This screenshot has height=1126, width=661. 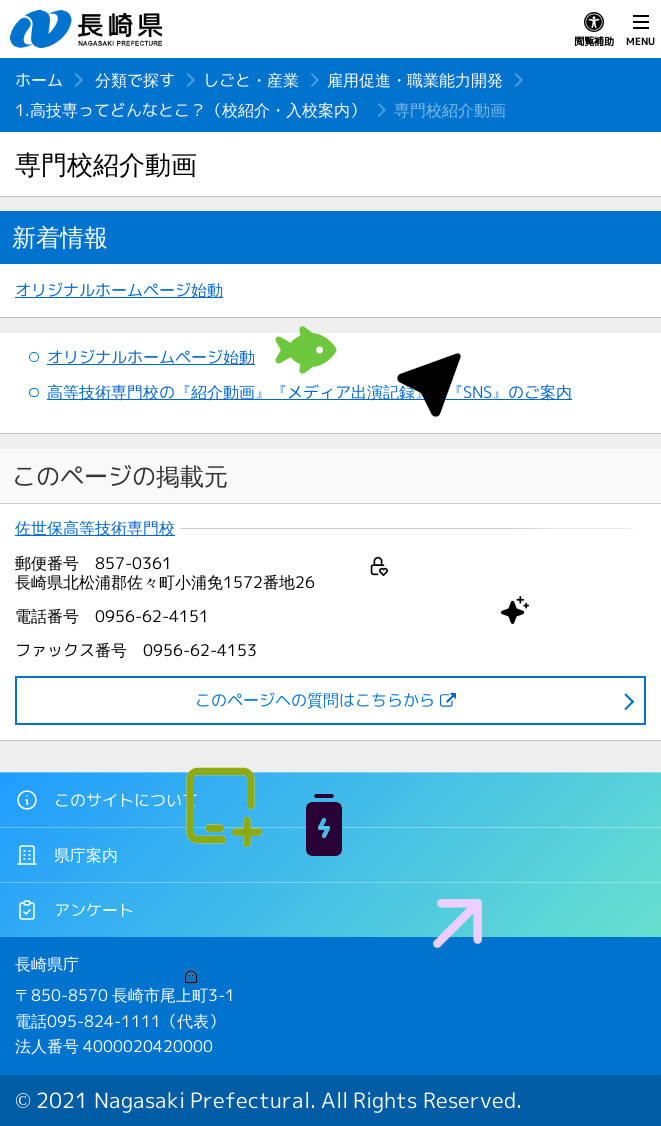 What do you see at coordinates (514, 610) in the screenshot?
I see `indicates AI-generated or enhanced content` at bounding box center [514, 610].